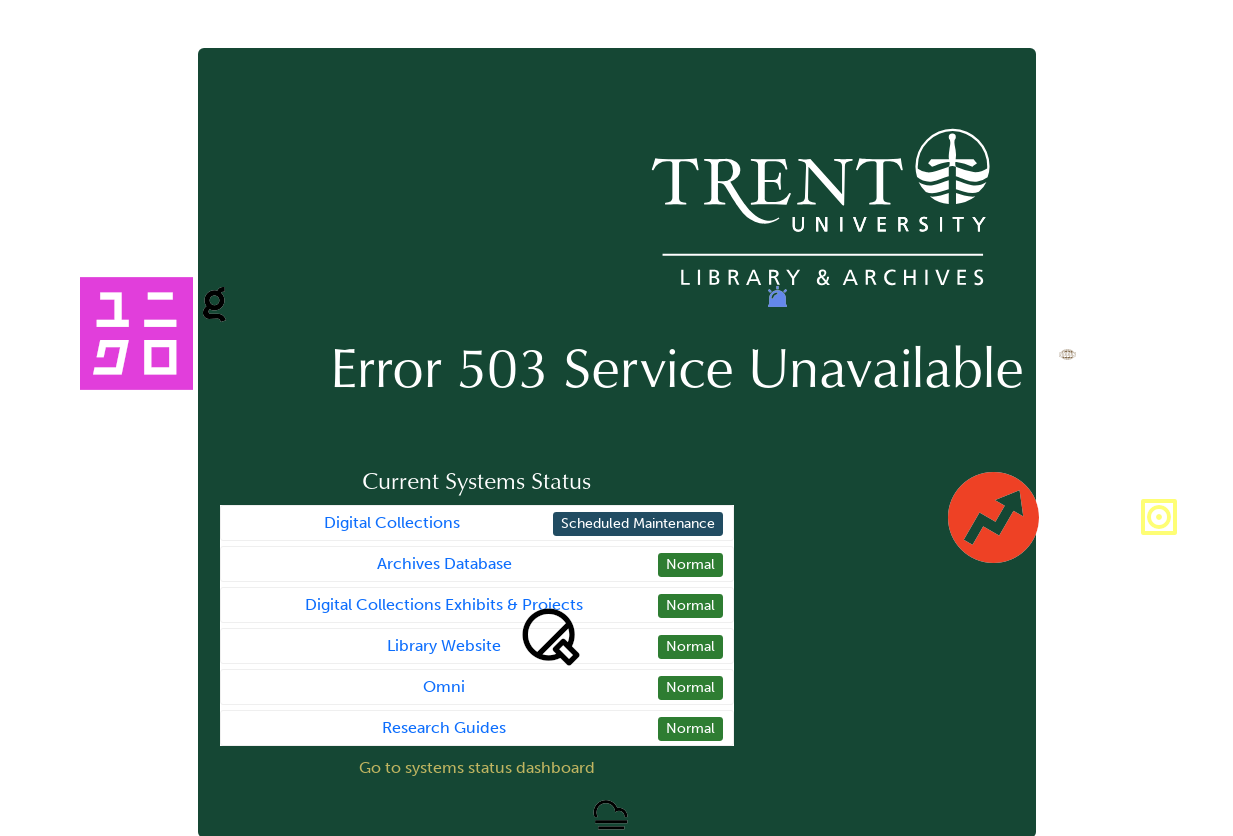 Image resolution: width=1233 pixels, height=836 pixels. I want to click on open the BuzzFeed app, so click(993, 517).